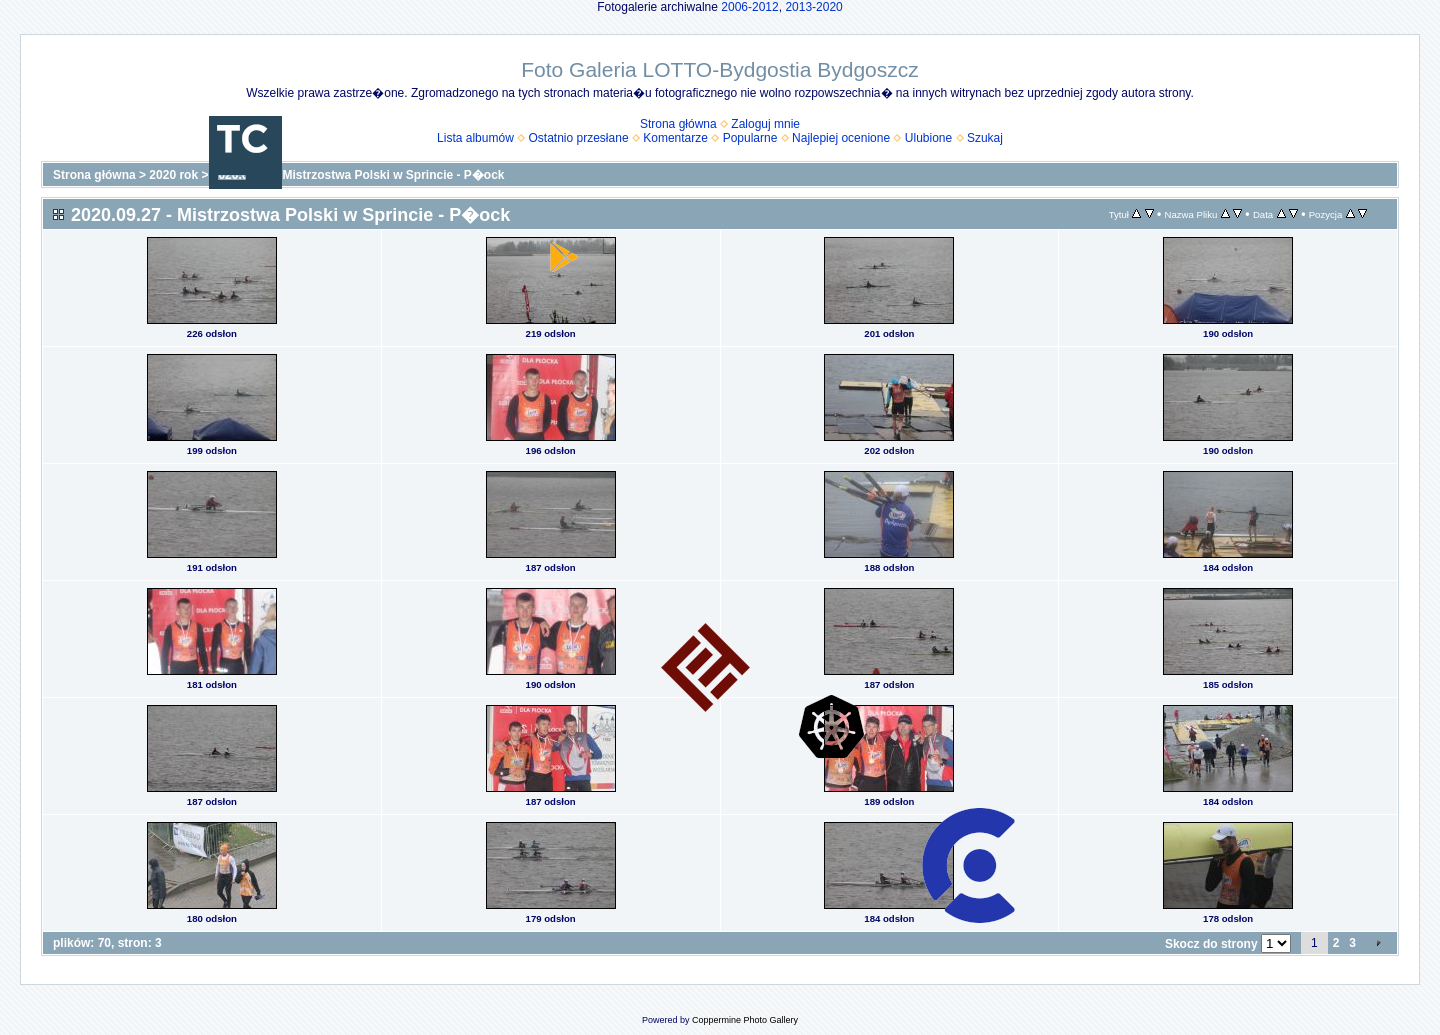  Describe the element at coordinates (245, 152) in the screenshot. I see `open teamcity build server` at that location.